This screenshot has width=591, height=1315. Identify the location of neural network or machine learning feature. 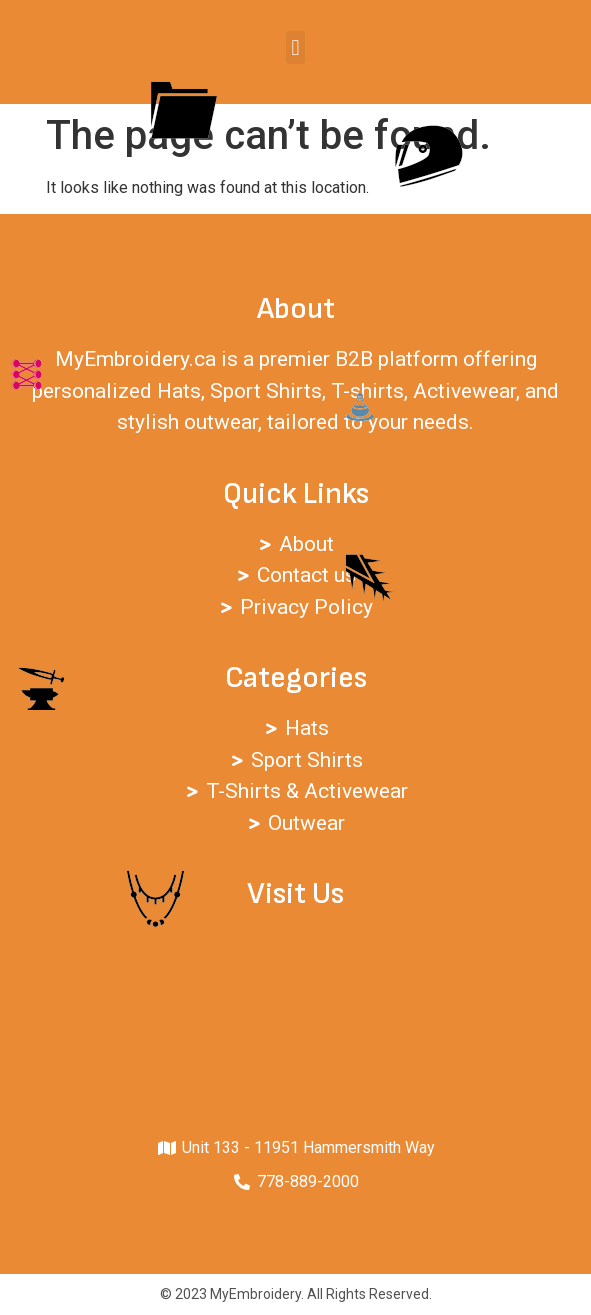
(26, 374).